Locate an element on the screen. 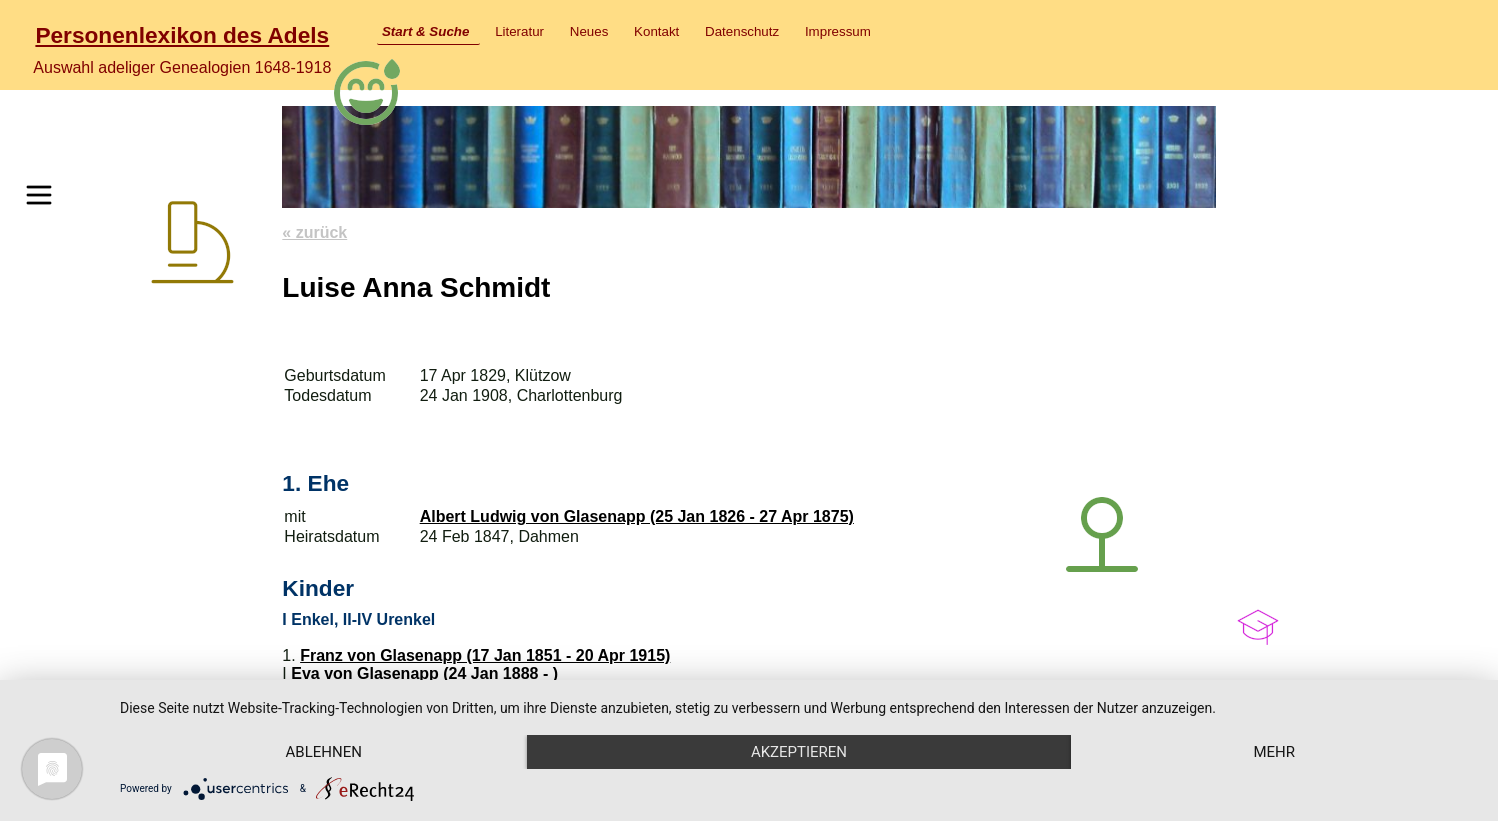 The height and width of the screenshot is (821, 1498). open navigation menu is located at coordinates (39, 195).